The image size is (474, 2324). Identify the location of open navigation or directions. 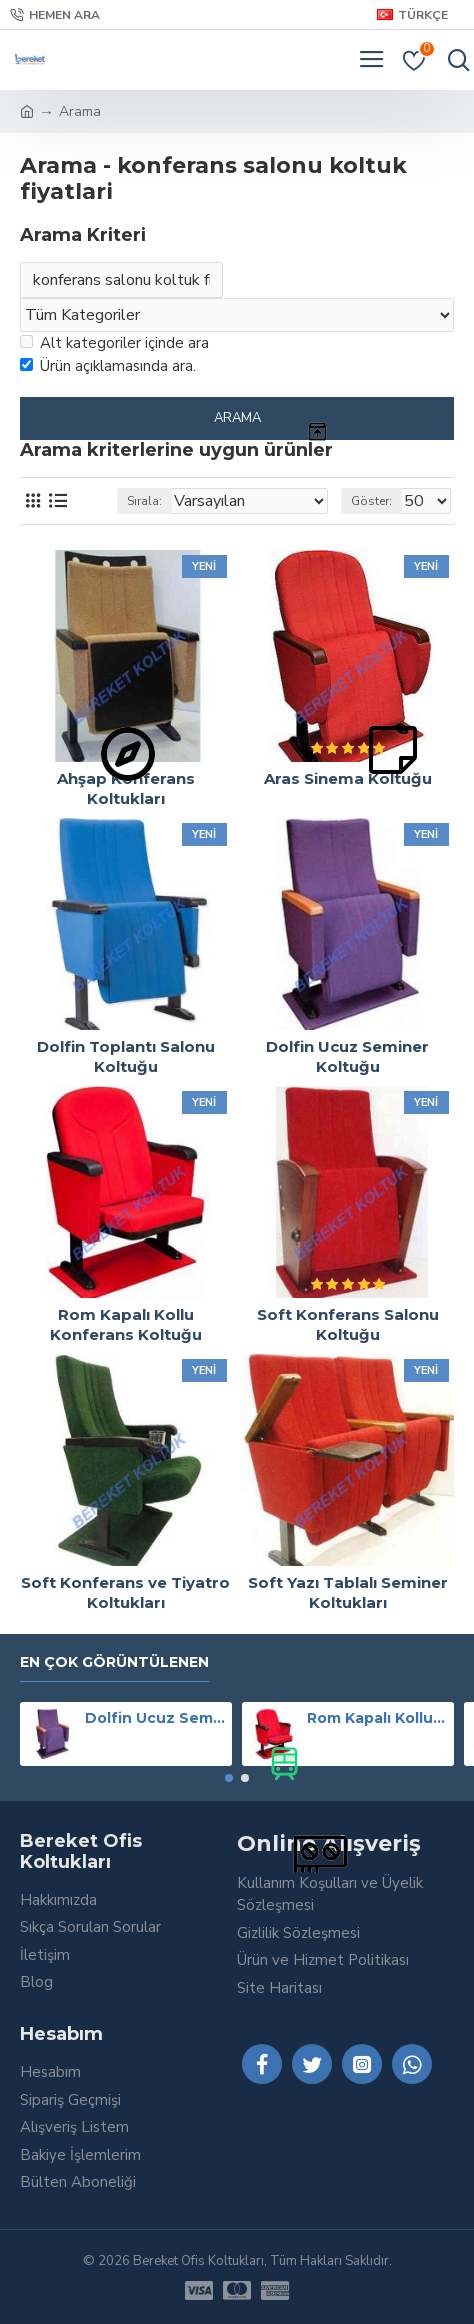
(128, 754).